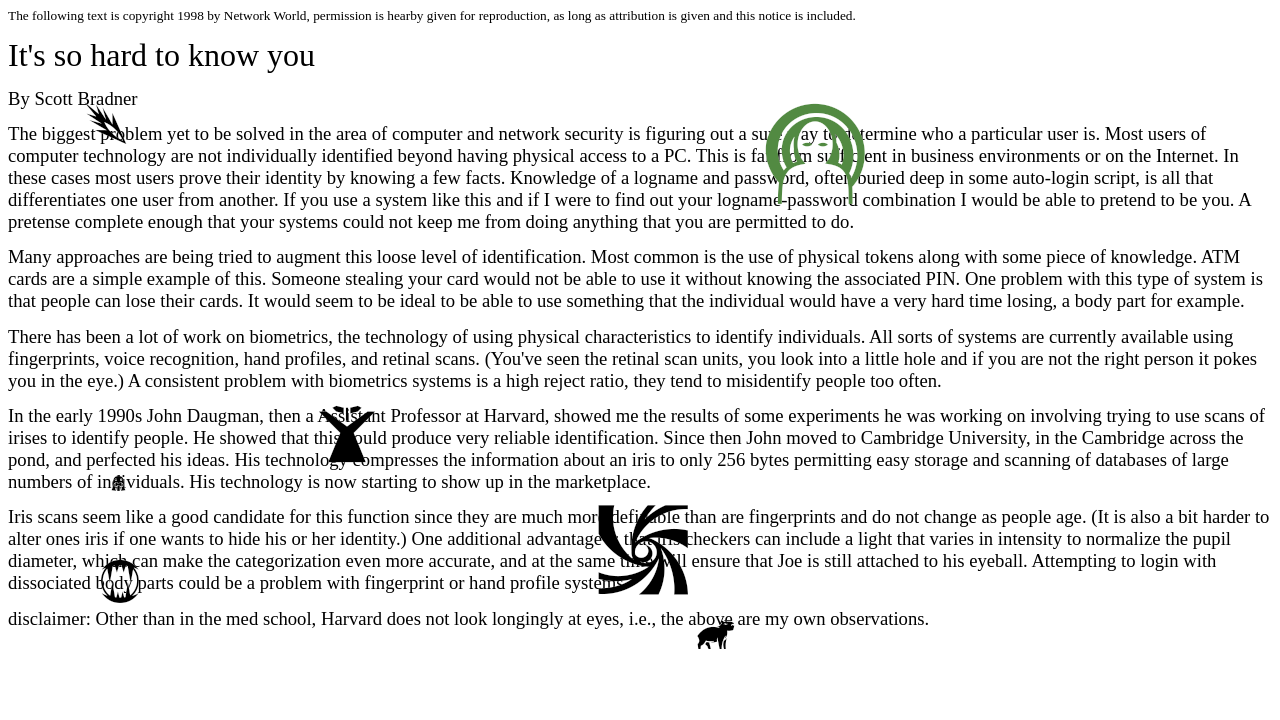  Describe the element at coordinates (118, 483) in the screenshot. I see `walrus character or avatar icon` at that location.